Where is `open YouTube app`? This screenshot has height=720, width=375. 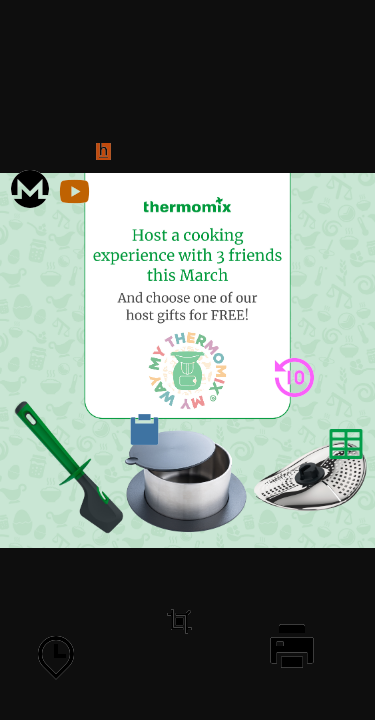
open YouTube app is located at coordinates (74, 191).